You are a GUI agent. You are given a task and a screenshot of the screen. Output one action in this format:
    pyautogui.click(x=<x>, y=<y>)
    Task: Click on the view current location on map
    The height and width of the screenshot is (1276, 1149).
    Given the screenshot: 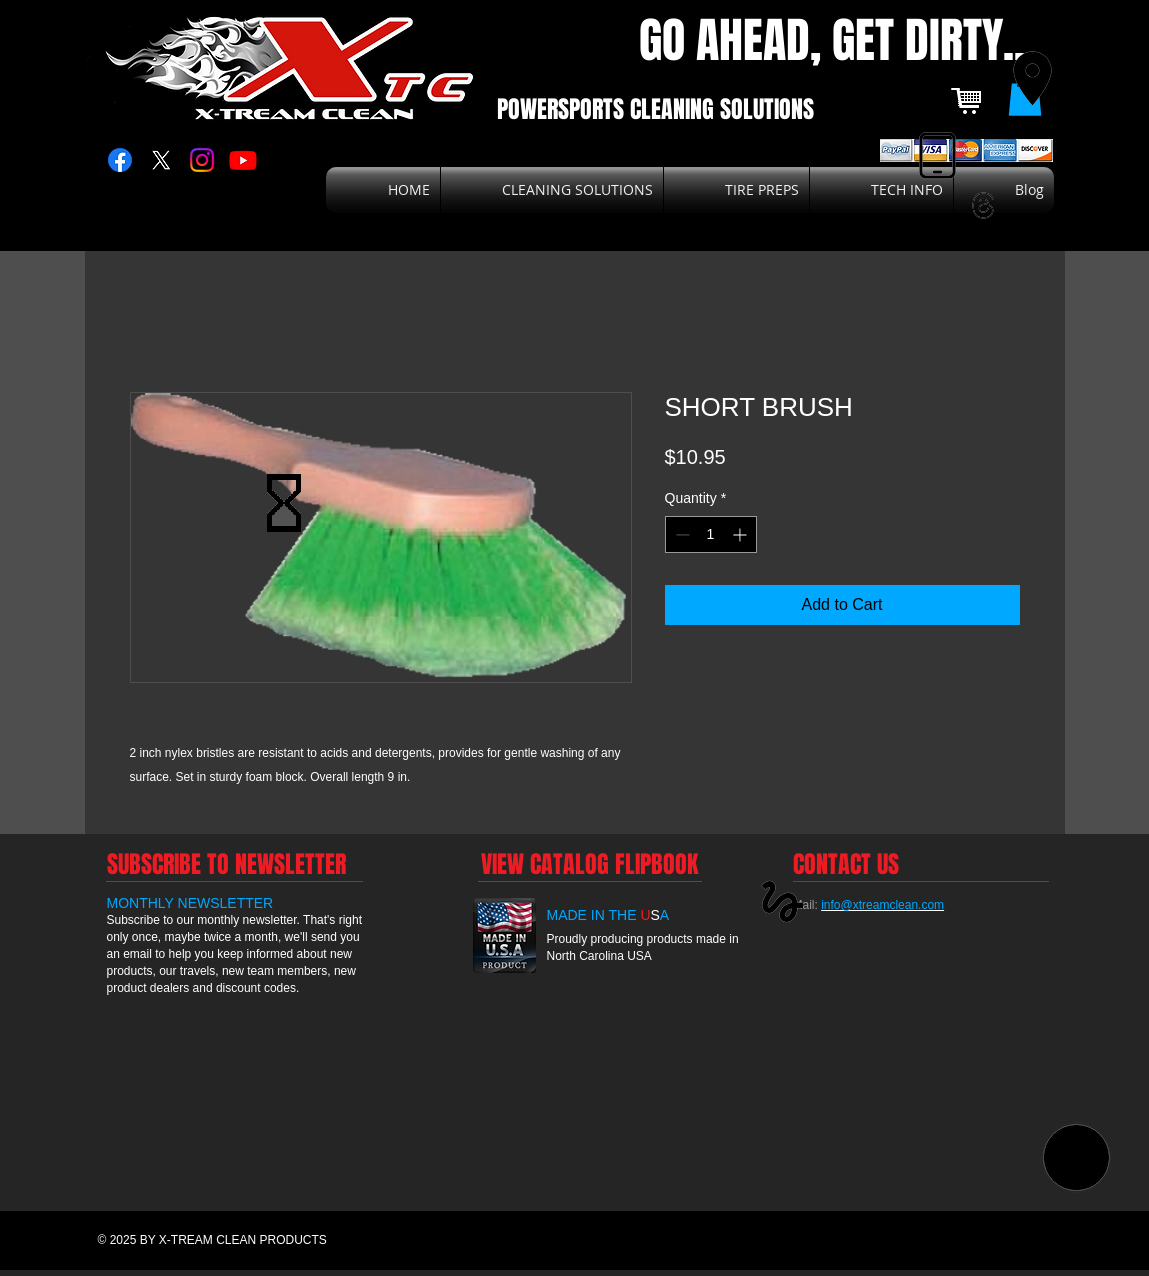 What is the action you would take?
    pyautogui.click(x=1032, y=78)
    